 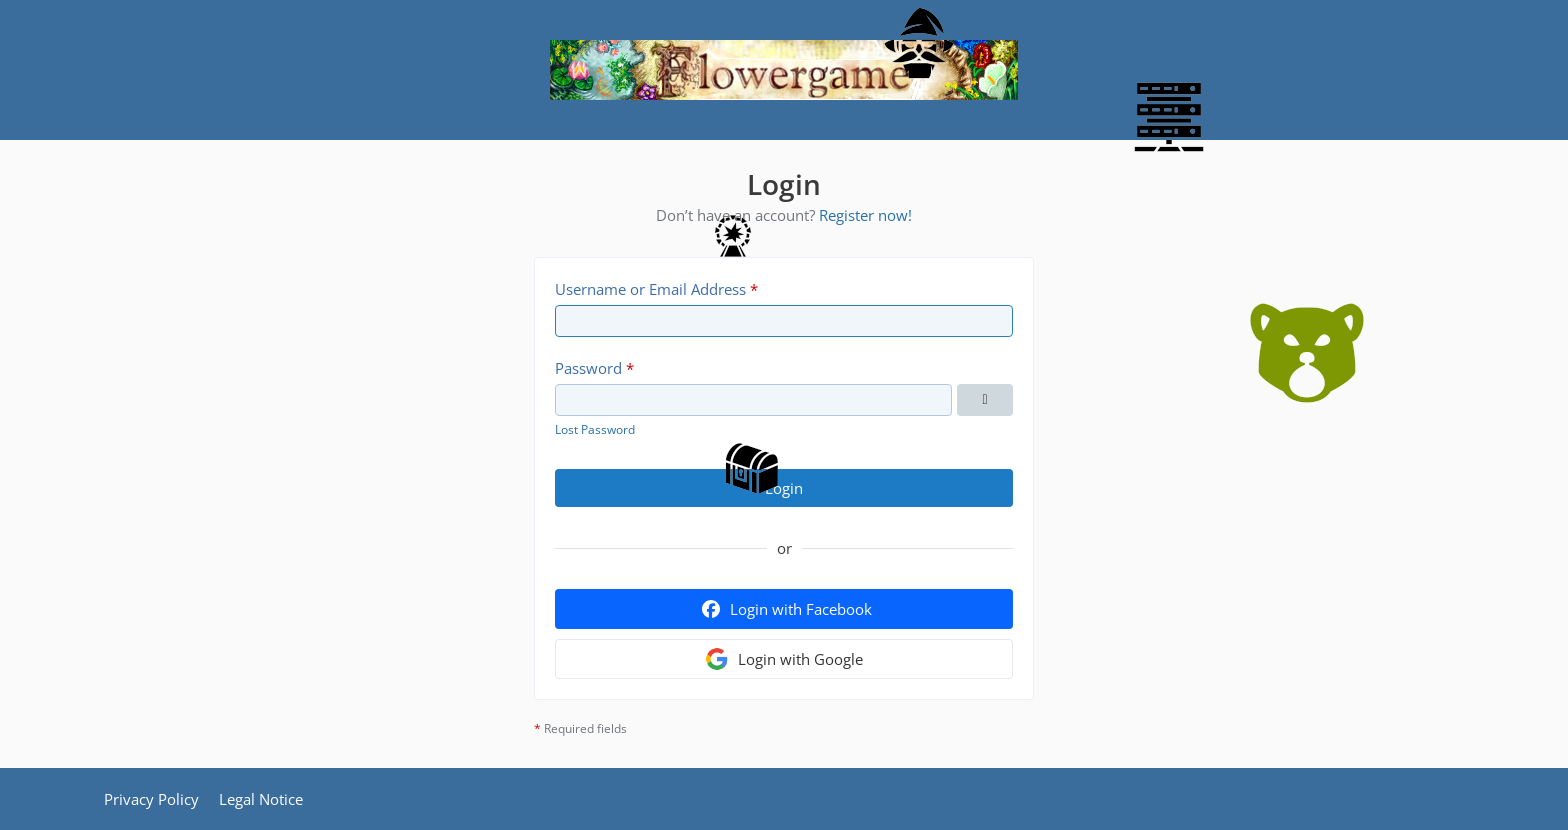 I want to click on access the stargate or portal feature, so click(x=733, y=236).